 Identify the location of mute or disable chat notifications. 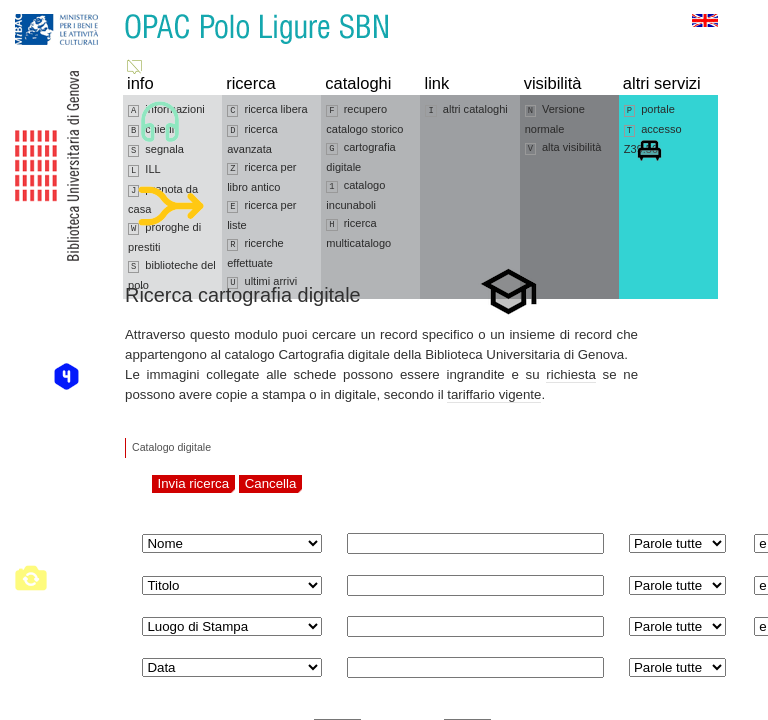
(134, 66).